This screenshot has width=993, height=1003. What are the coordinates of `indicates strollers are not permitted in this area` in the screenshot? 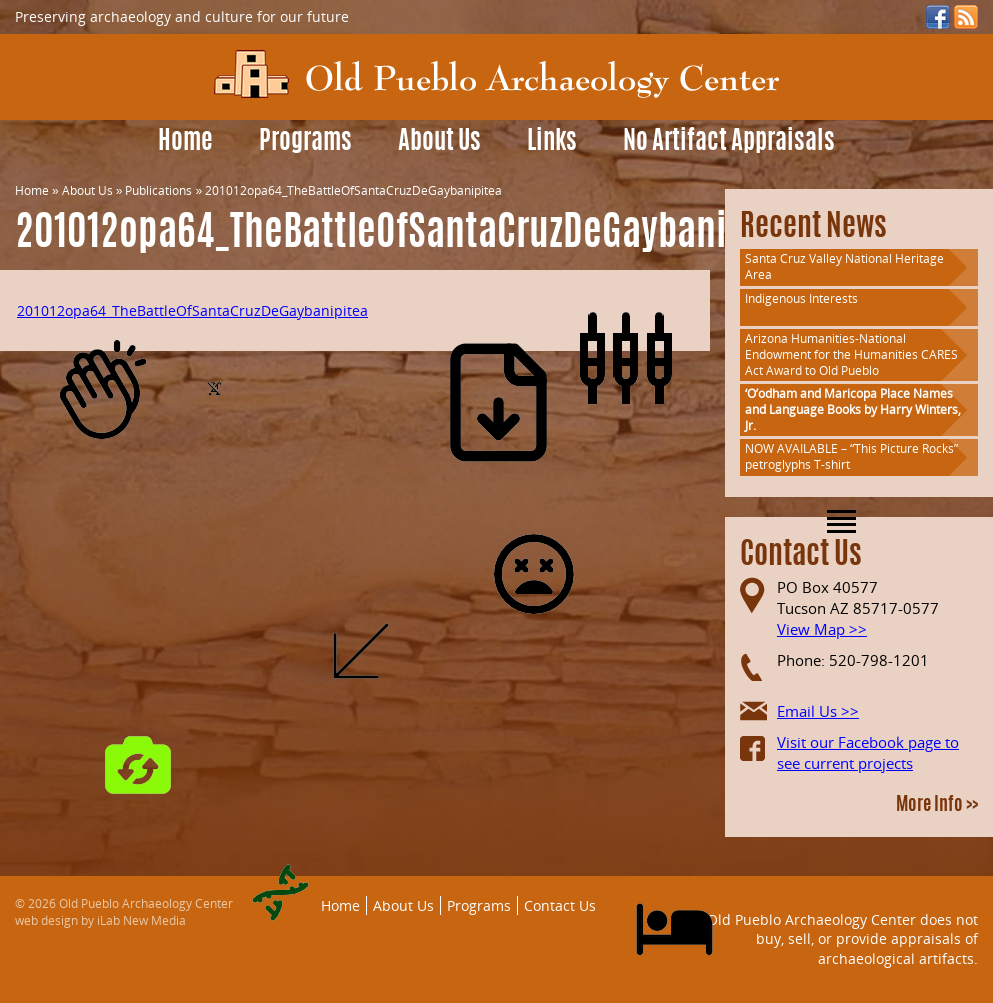 It's located at (214, 388).